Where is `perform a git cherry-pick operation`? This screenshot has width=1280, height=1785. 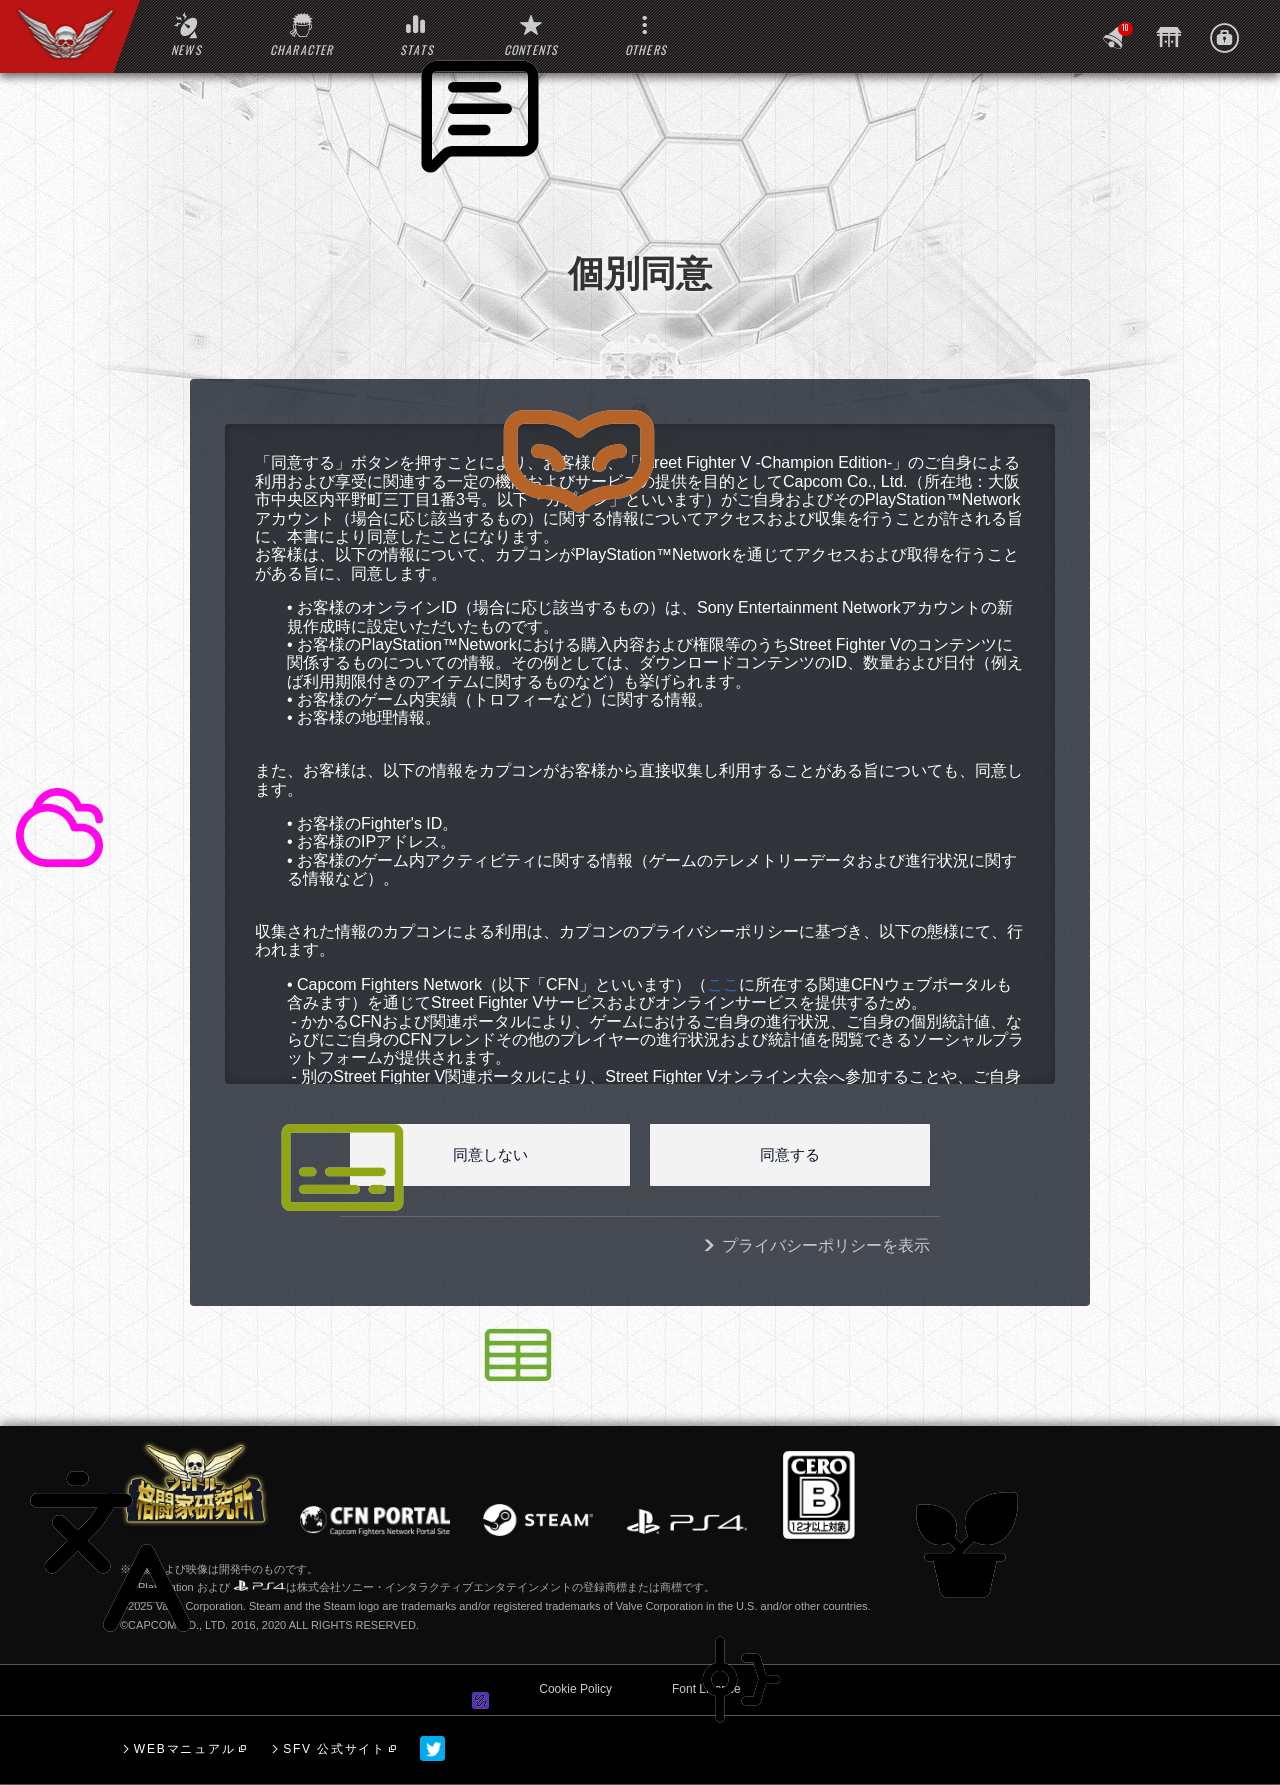 perform a git cherry-pick operation is located at coordinates (741, 1679).